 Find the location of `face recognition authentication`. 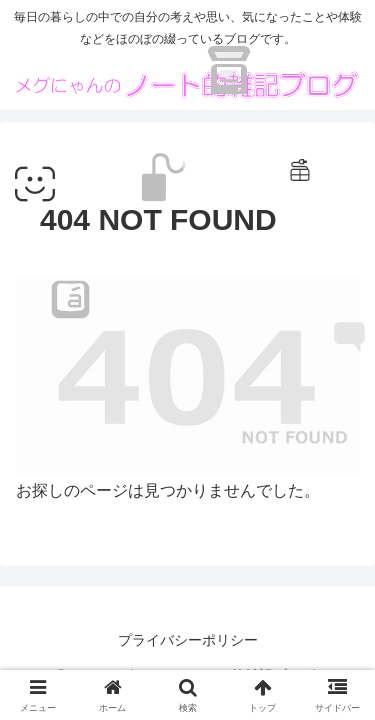

face recognition authentication is located at coordinates (35, 184).